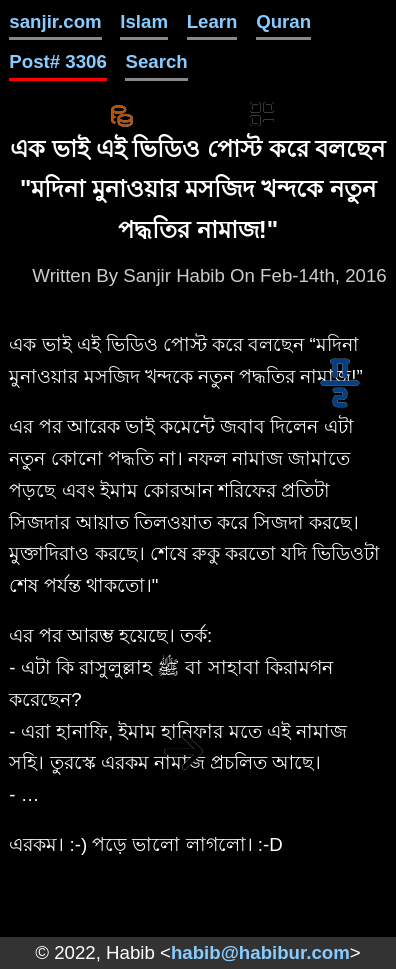 The height and width of the screenshot is (969, 396). What do you see at coordinates (262, 114) in the screenshot?
I see `remove an item from grid view` at bounding box center [262, 114].